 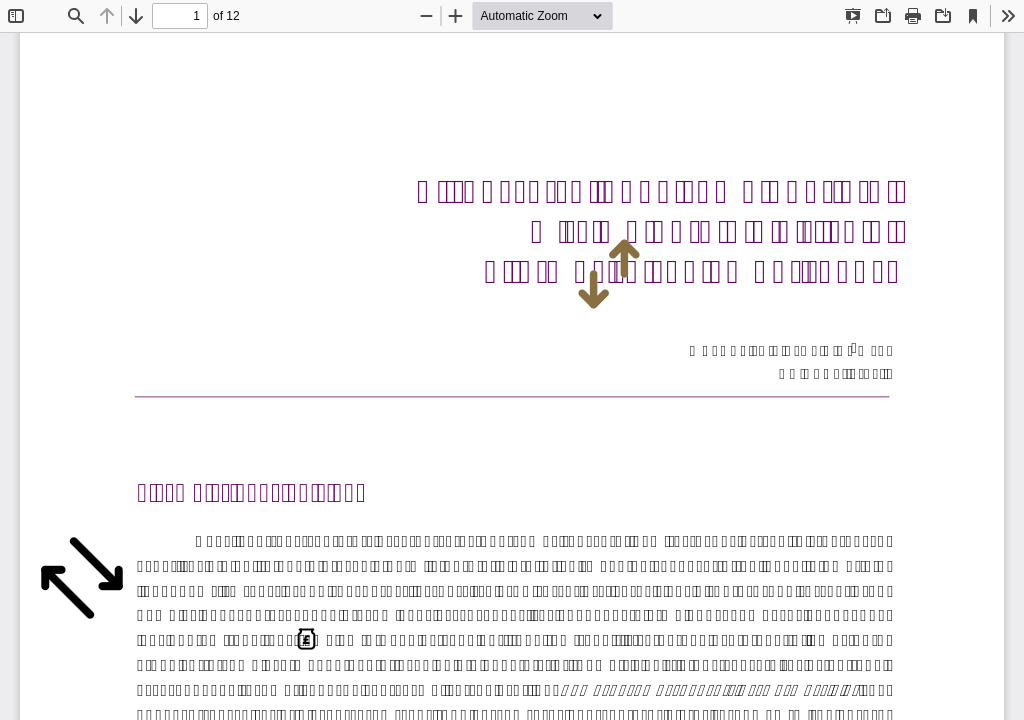 I want to click on resize element diagonally, so click(x=82, y=578).